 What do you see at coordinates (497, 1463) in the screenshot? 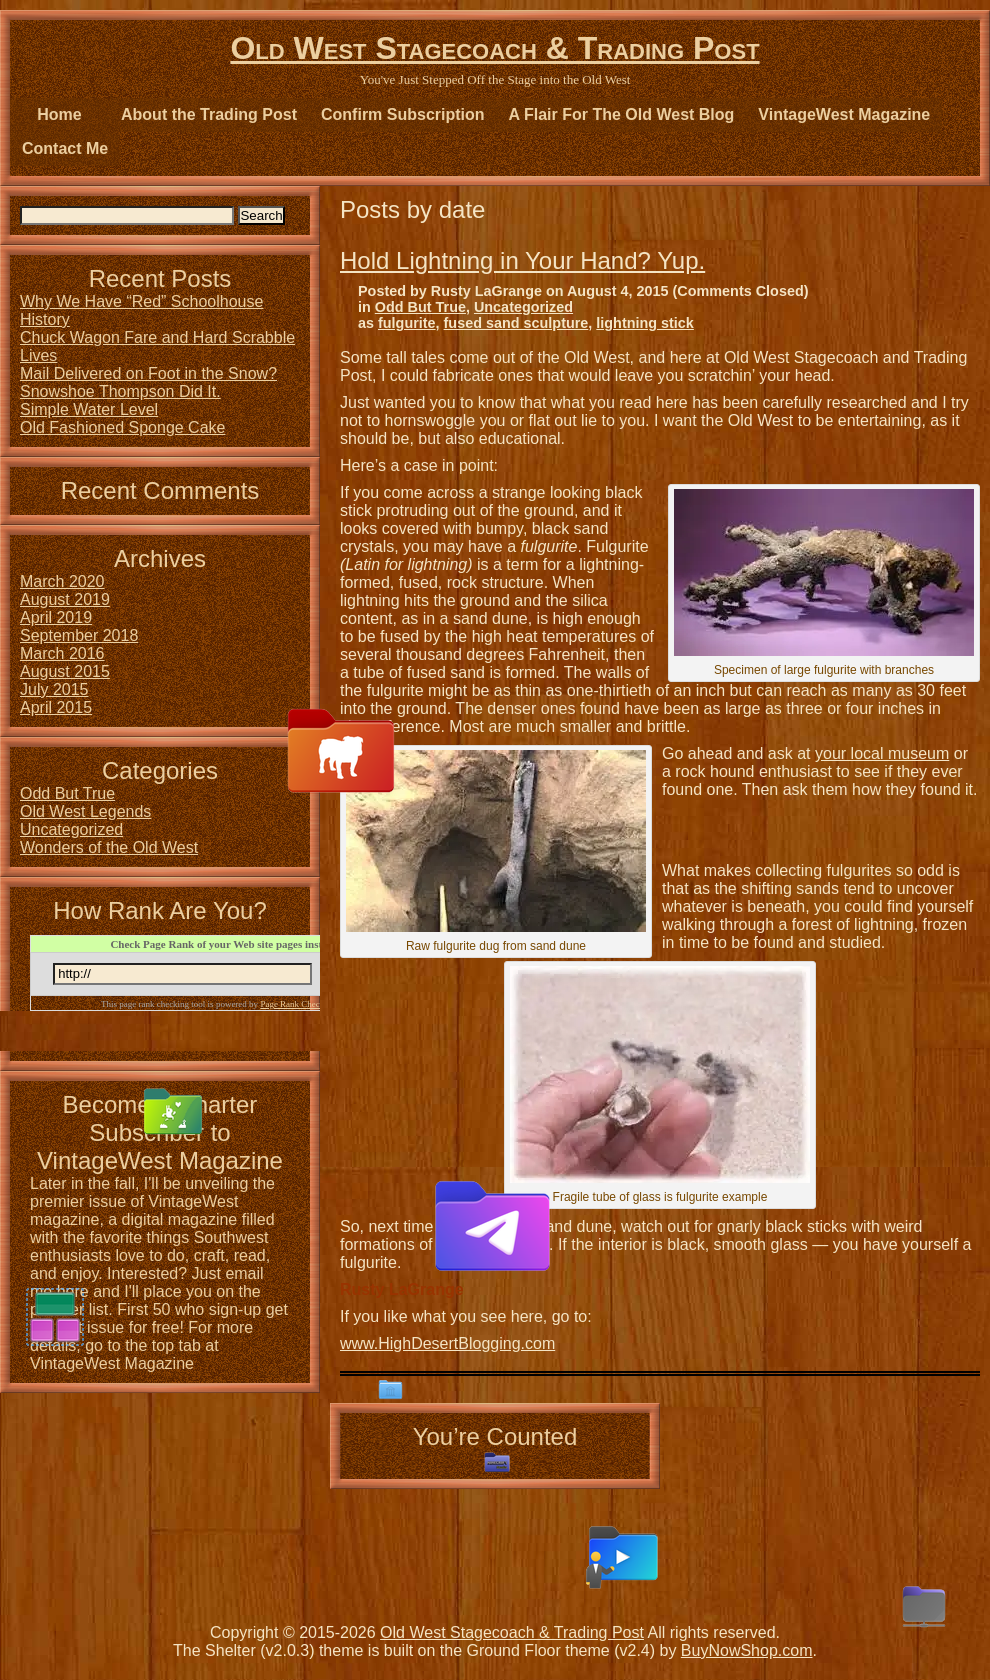
I see `open minecraft studio project folder` at bounding box center [497, 1463].